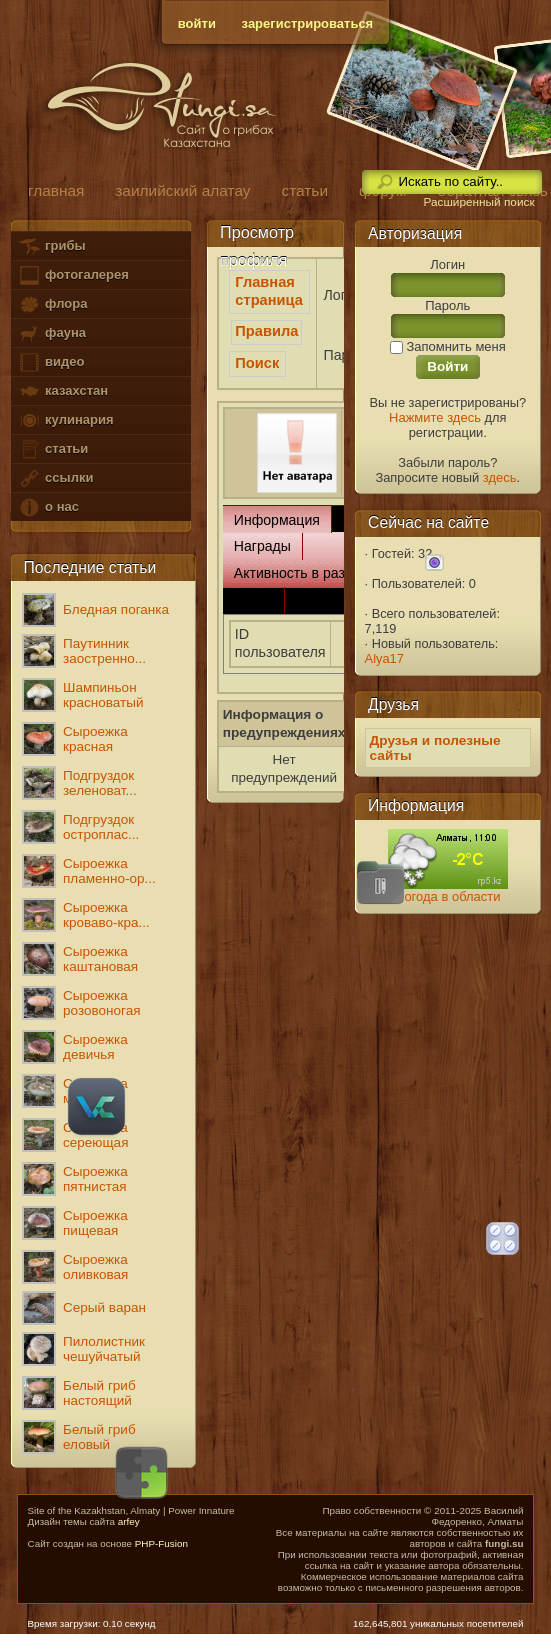 The width and height of the screenshot is (551, 1651). Describe the element at coordinates (502, 1238) in the screenshot. I see `open Dosage medication tracking app` at that location.